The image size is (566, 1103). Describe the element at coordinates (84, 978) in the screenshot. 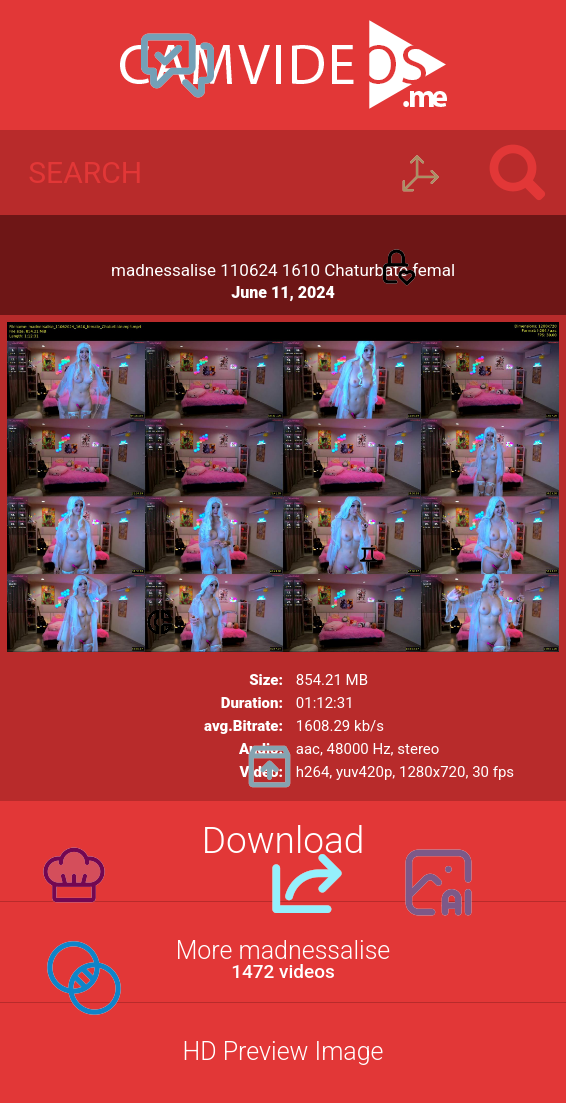

I see `apply intersection operation to selected shapes` at that location.